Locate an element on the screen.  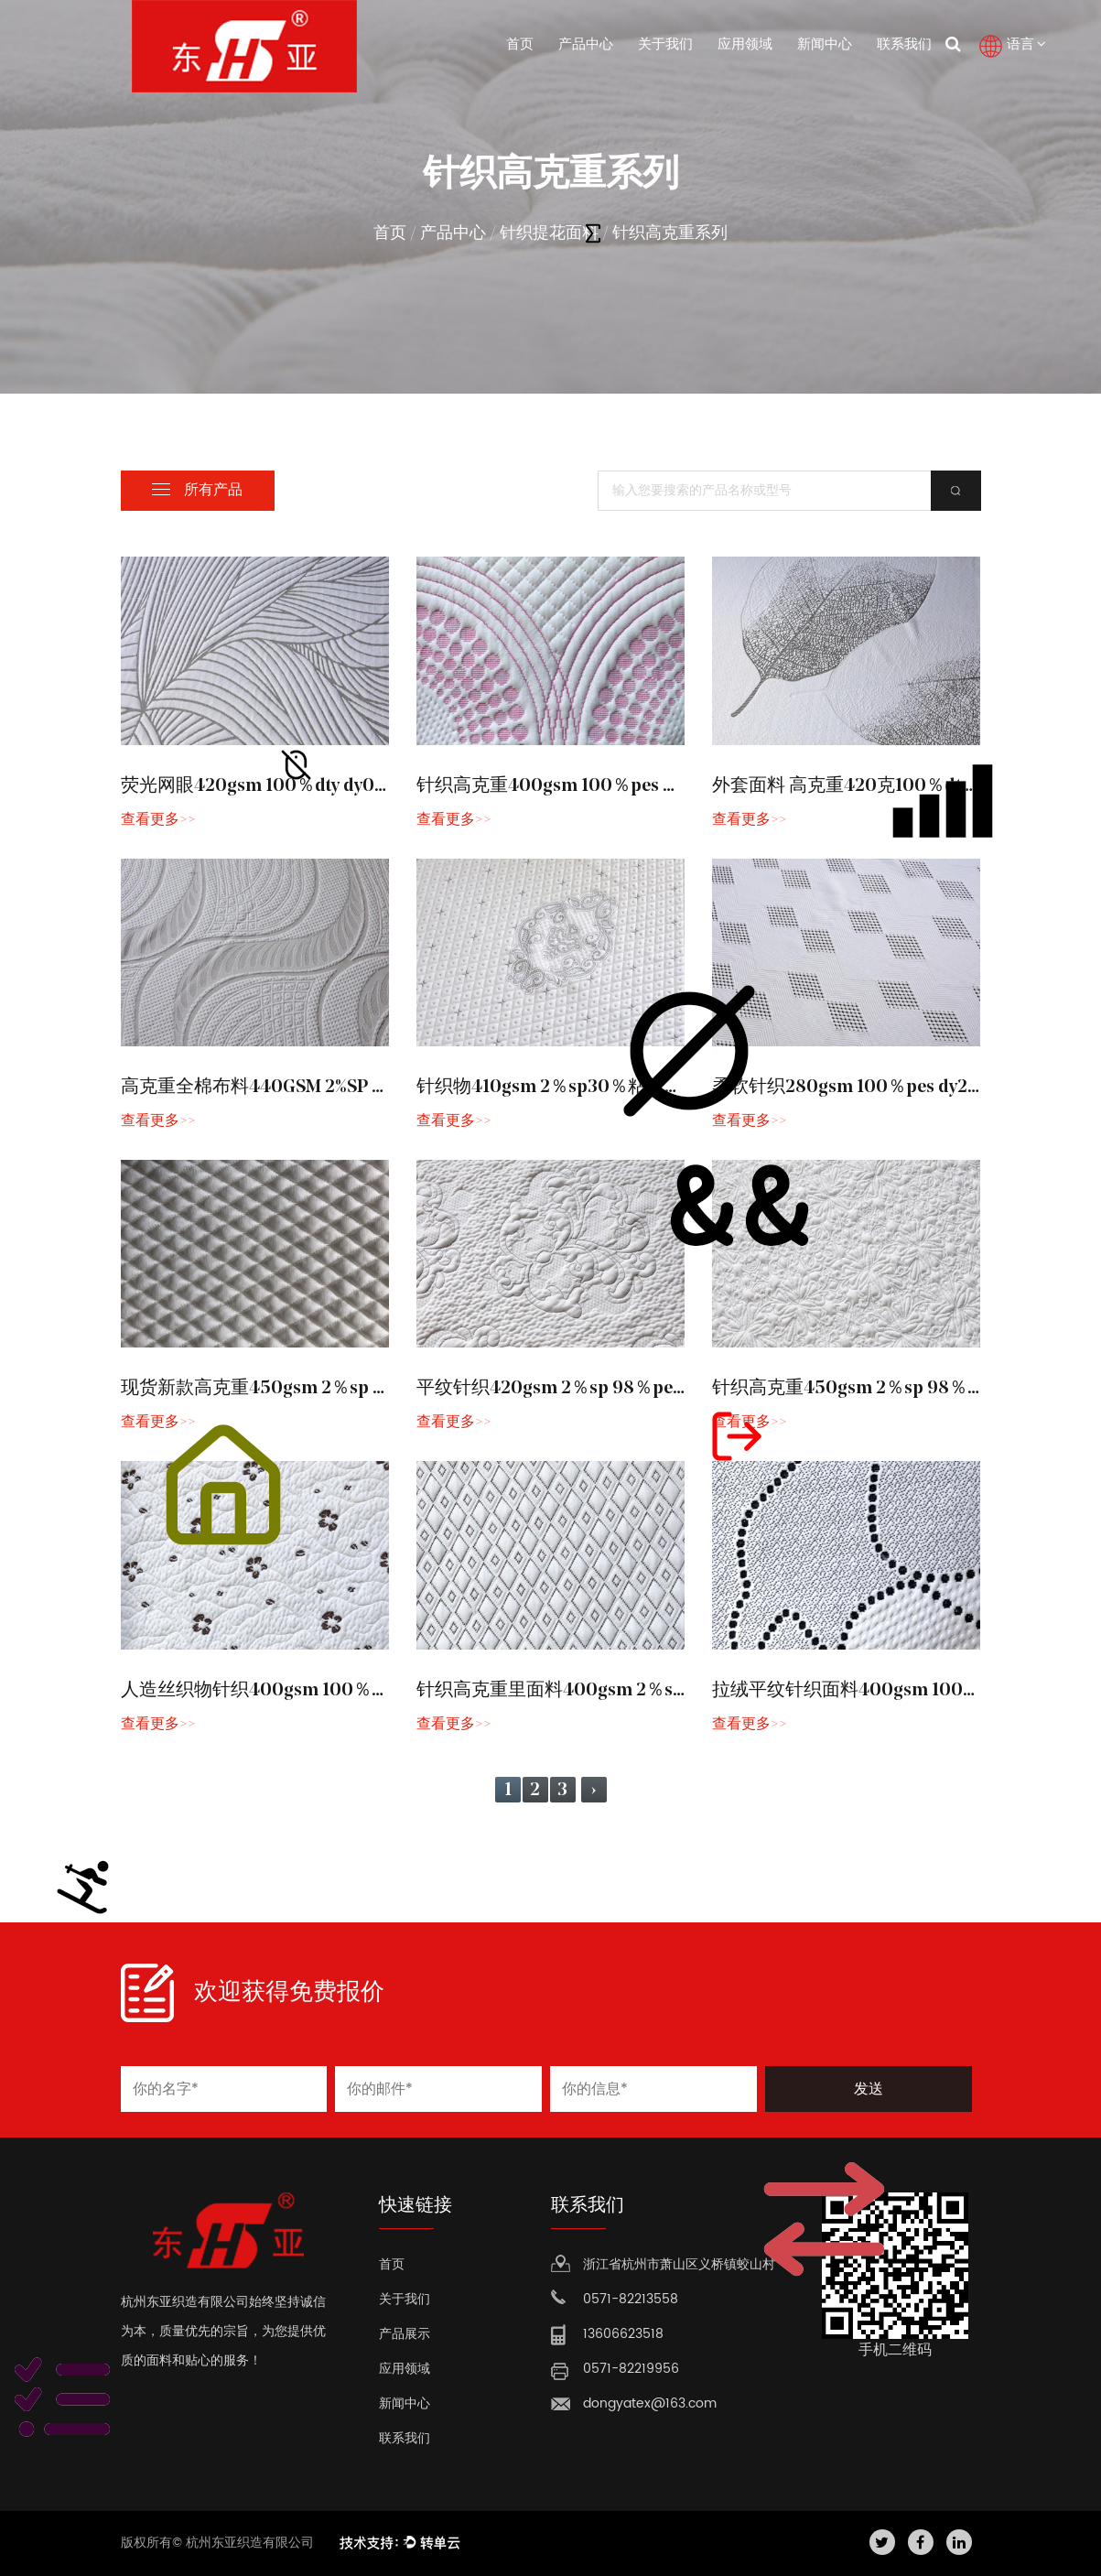
mouse input disabled is located at coordinates (296, 764).